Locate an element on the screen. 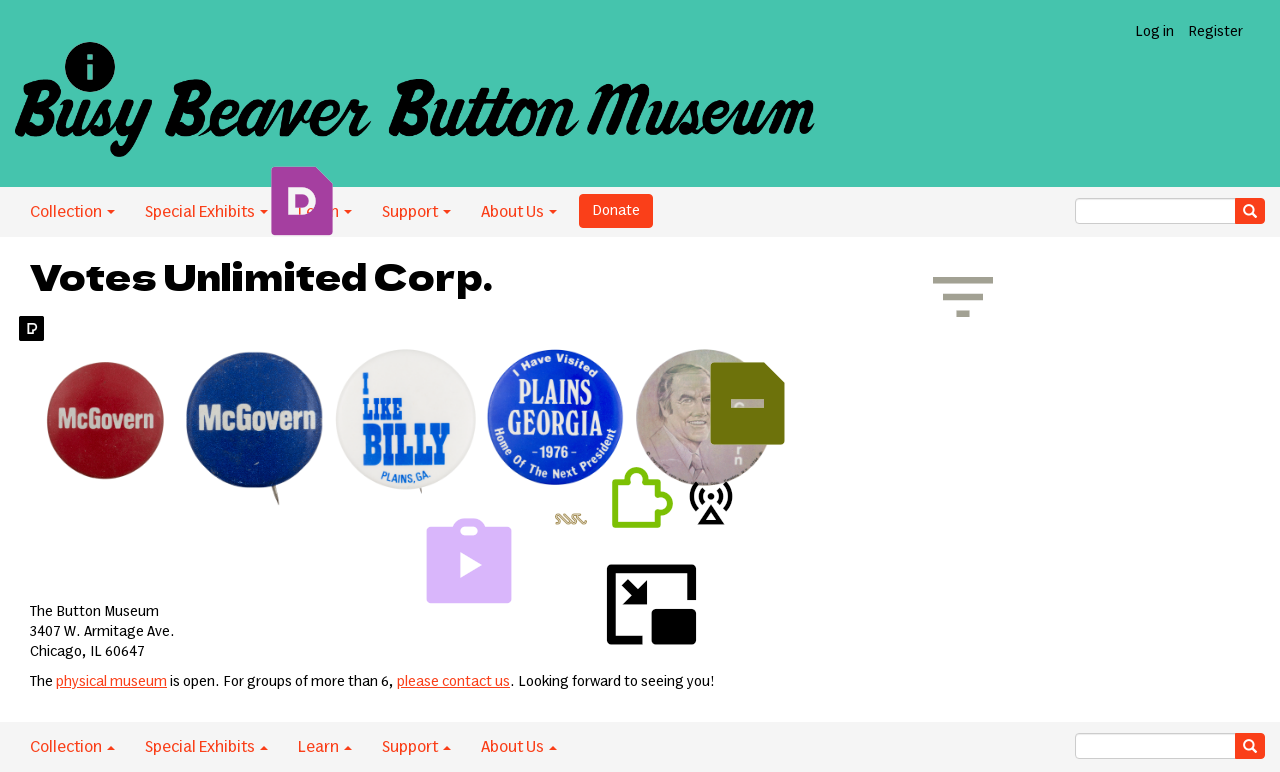 This screenshot has width=1280, height=772. access wireless network or base station settings is located at coordinates (711, 502).